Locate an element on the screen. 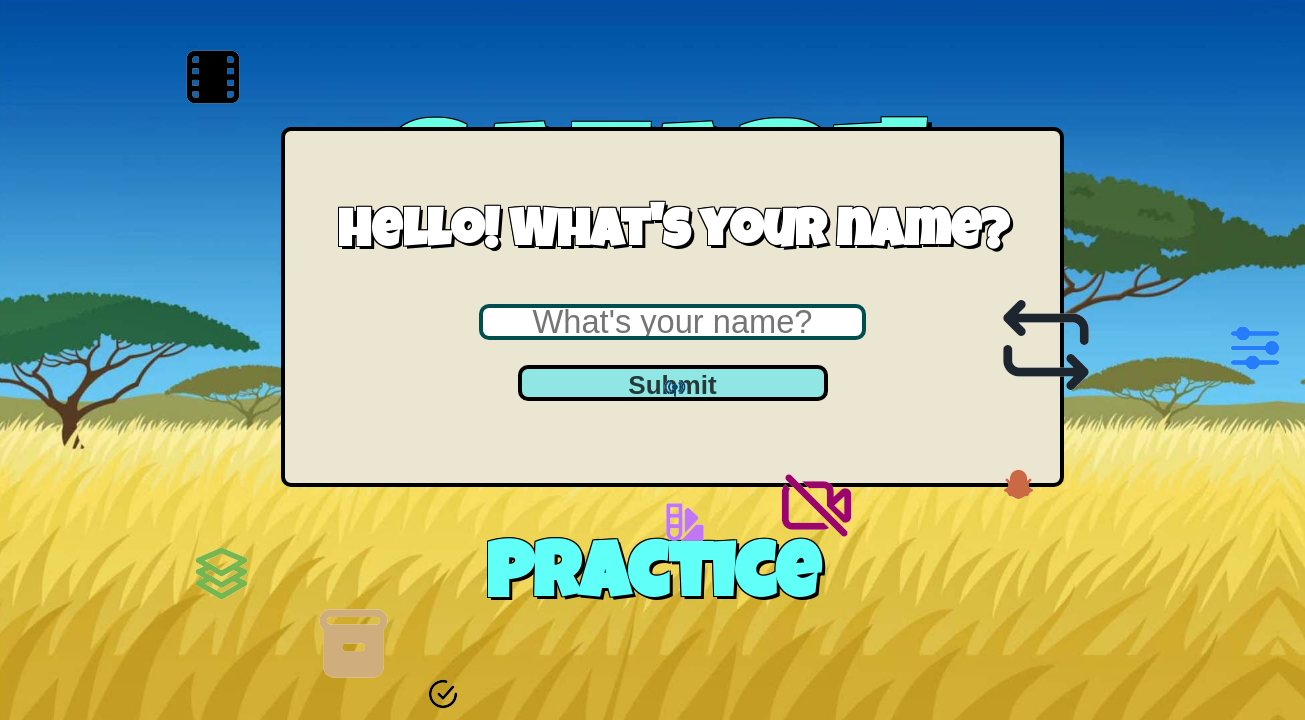 Image resolution: width=1305 pixels, height=720 pixels. access settings or preferences is located at coordinates (1255, 348).